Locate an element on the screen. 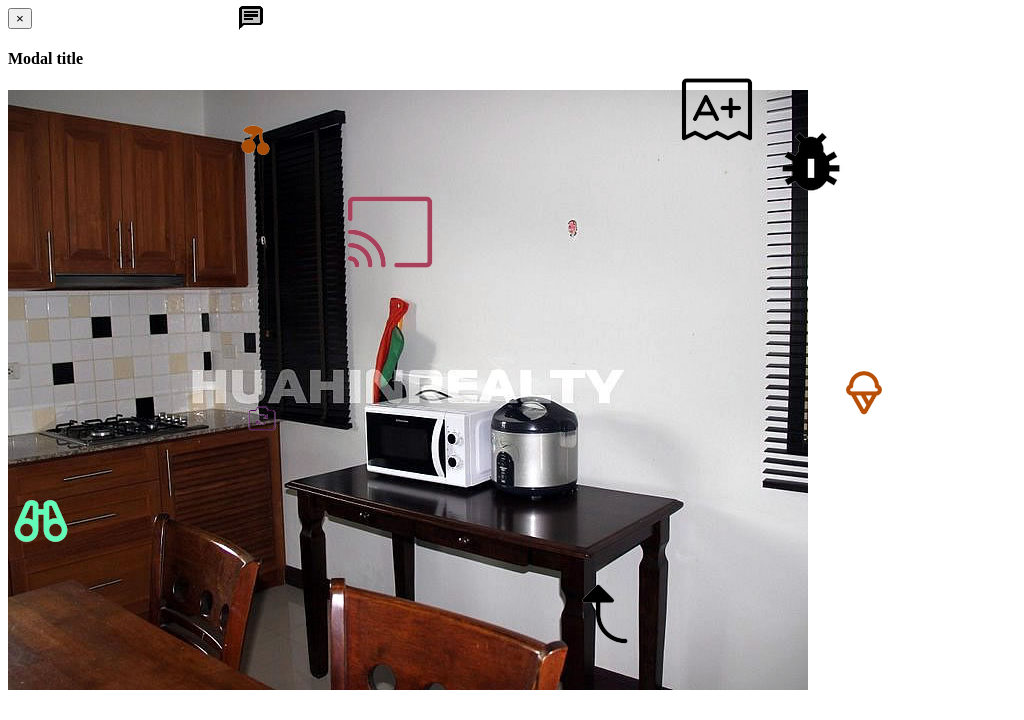  indicates fruit or food category is located at coordinates (255, 139).